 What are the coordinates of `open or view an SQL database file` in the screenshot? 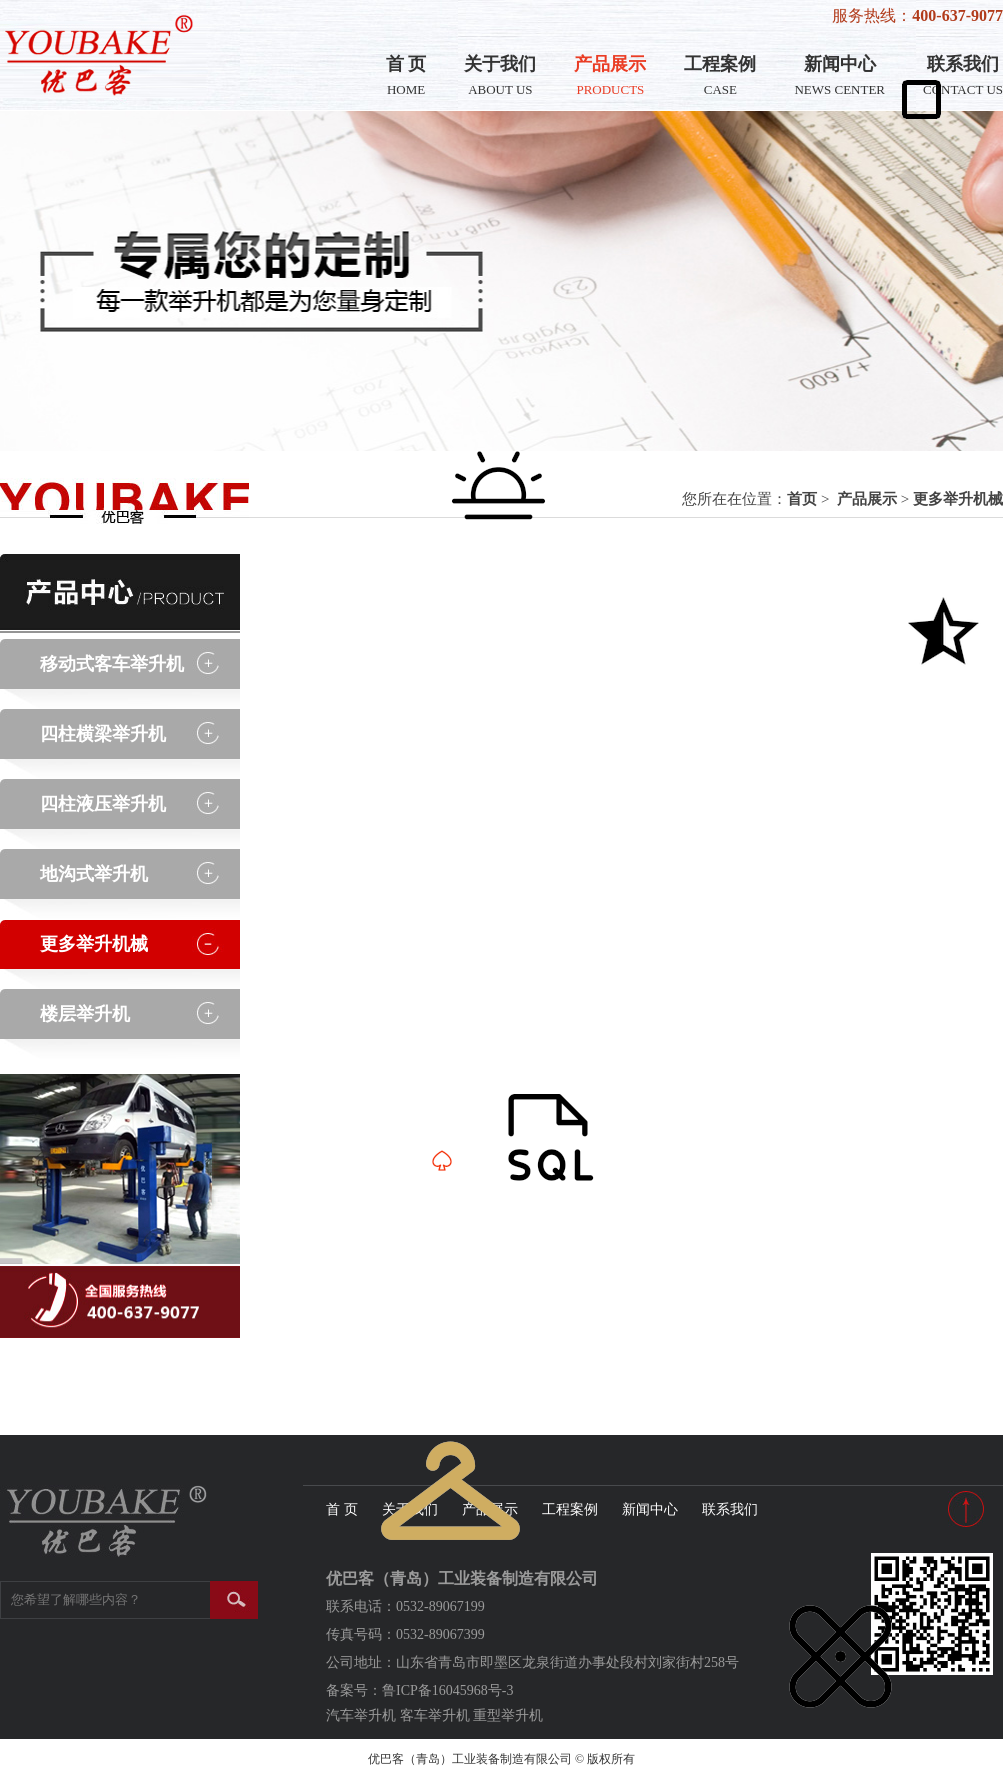 It's located at (548, 1141).